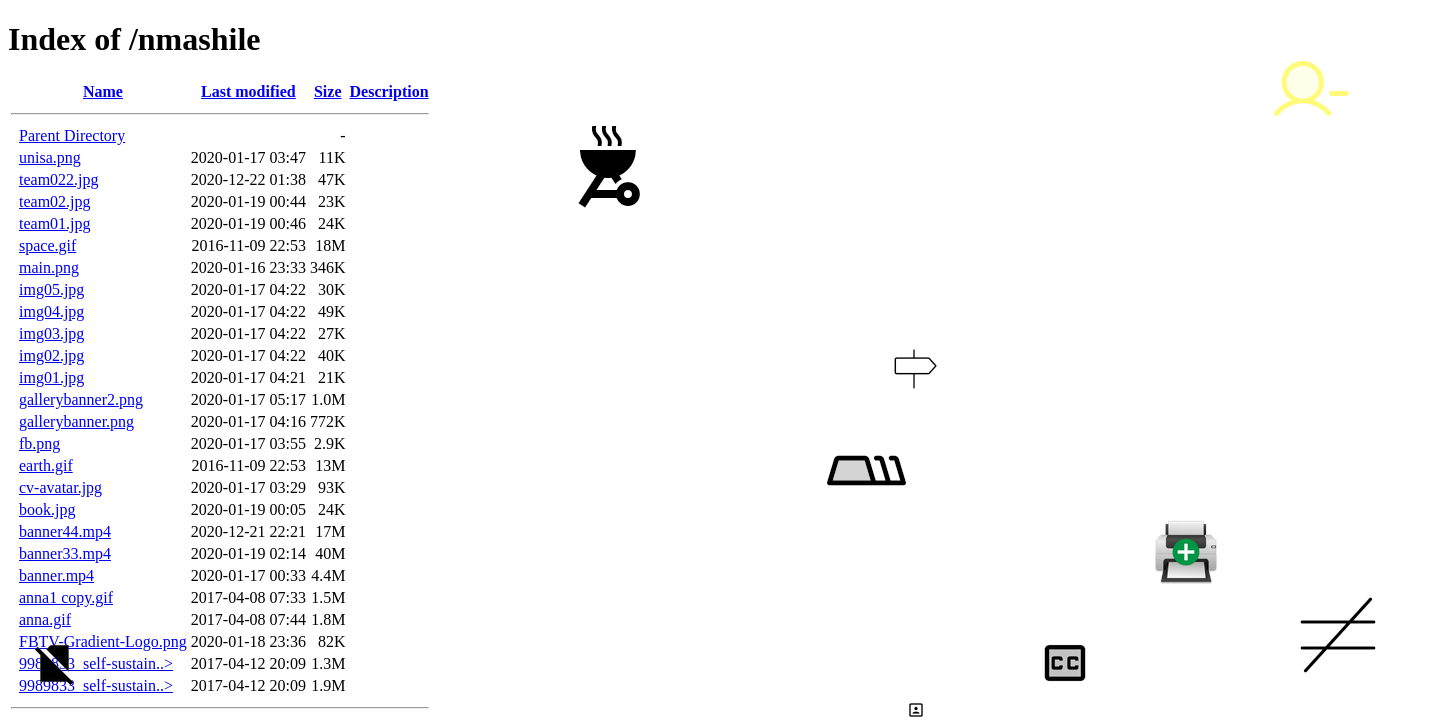 The image size is (1440, 728). Describe the element at coordinates (1338, 635) in the screenshot. I see `indicates values are not equal or mismatched` at that location.